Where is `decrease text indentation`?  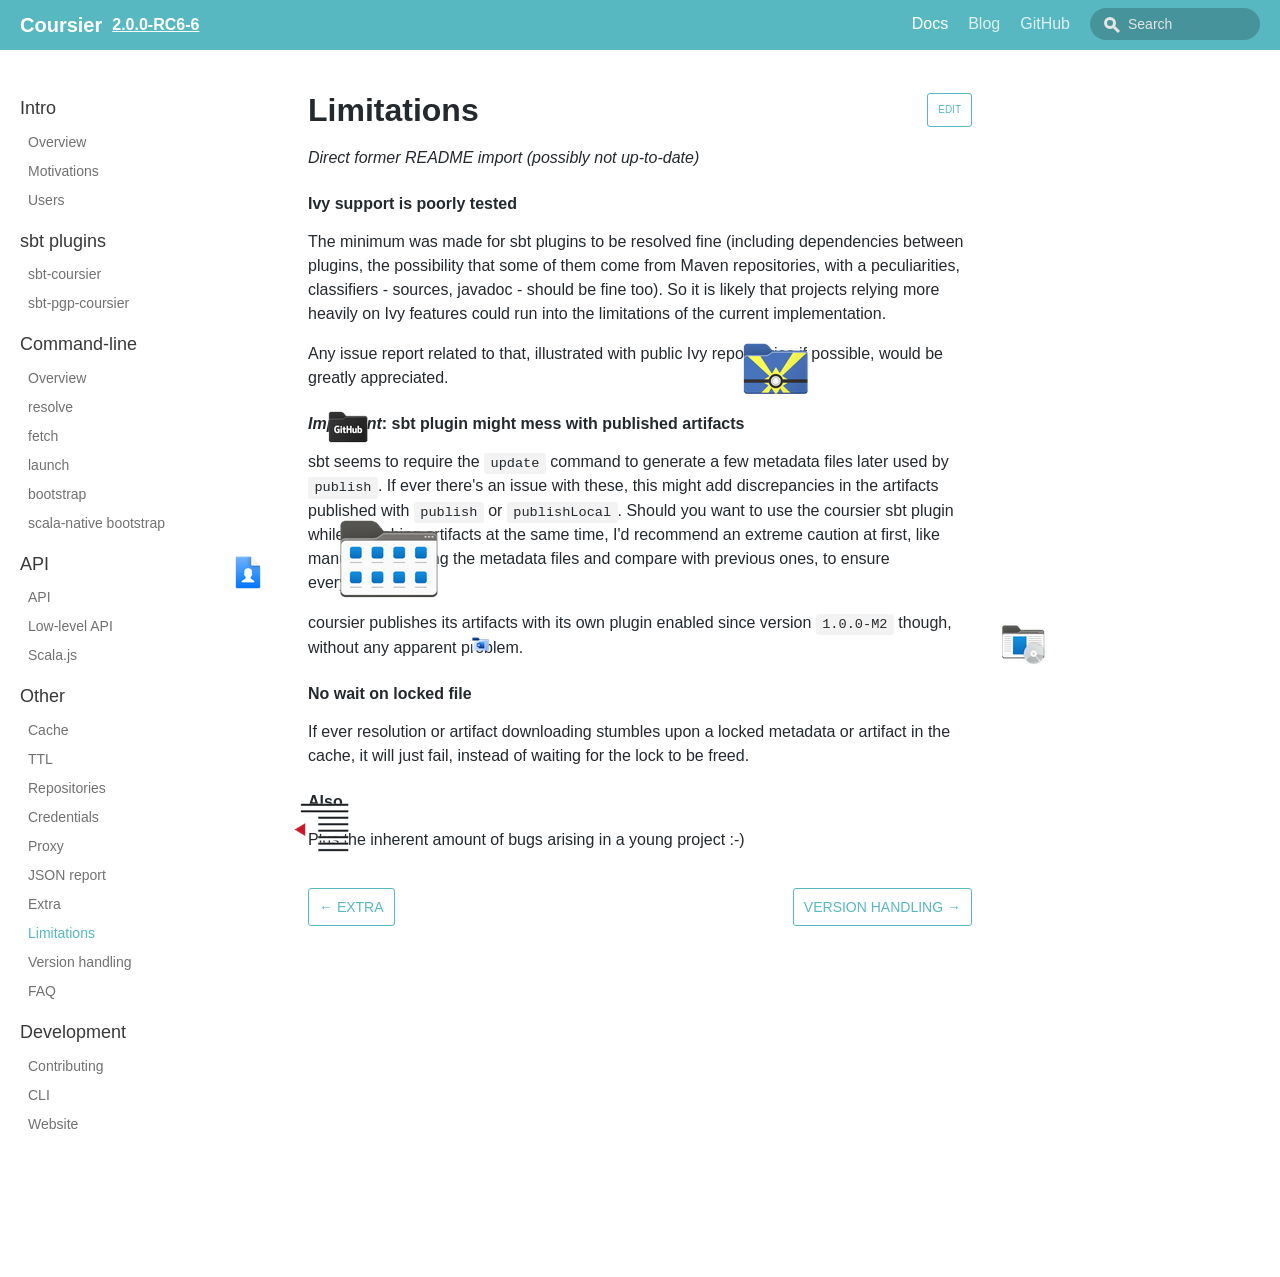
decrease text indentation is located at coordinates (322, 828).